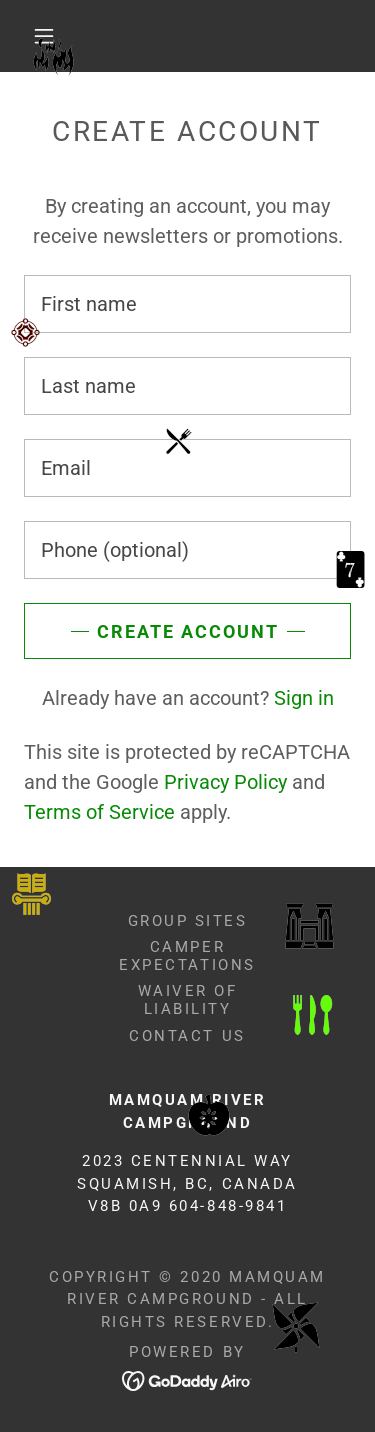 This screenshot has height=1432, width=375. Describe the element at coordinates (350, 569) in the screenshot. I see `seven of clubs playing card` at that location.